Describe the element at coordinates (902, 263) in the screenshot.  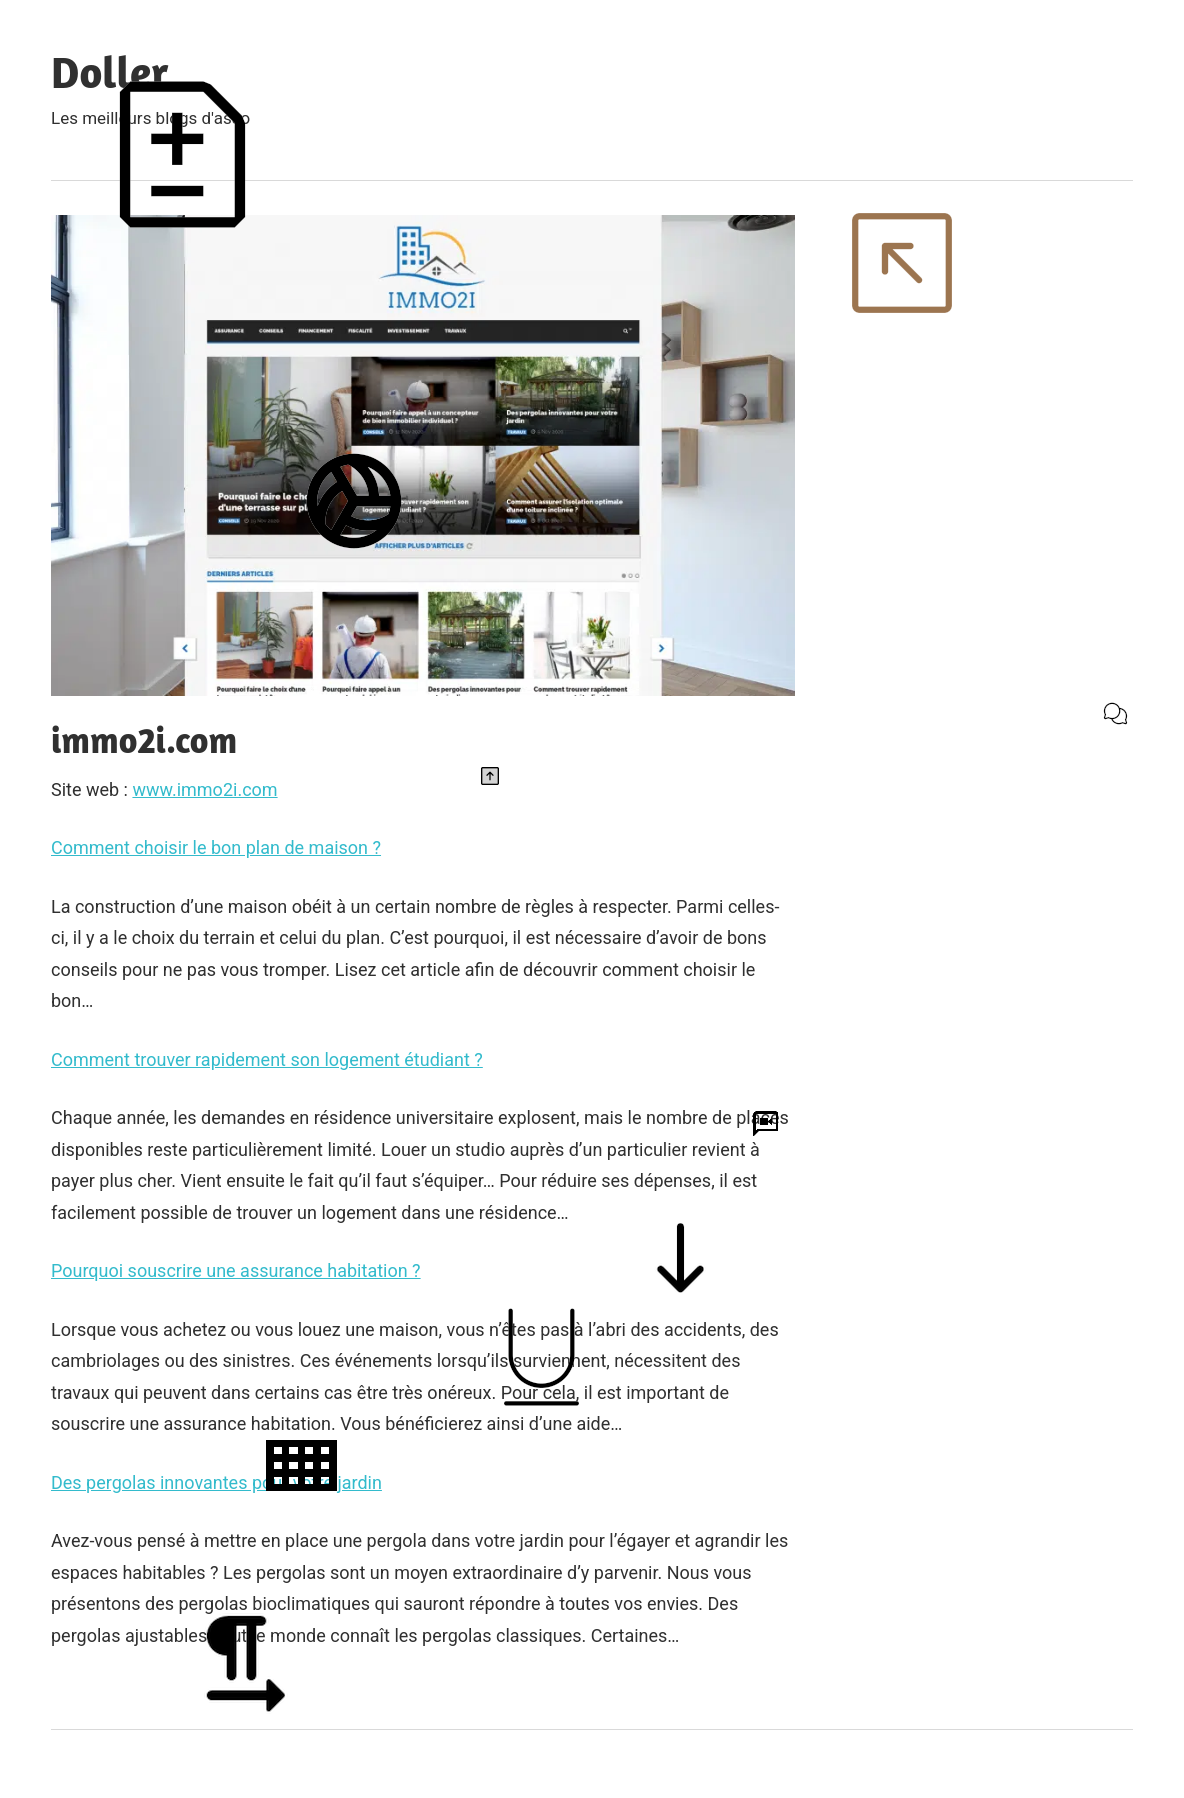
I see `navigate to the top-left or go back diagonally` at that location.